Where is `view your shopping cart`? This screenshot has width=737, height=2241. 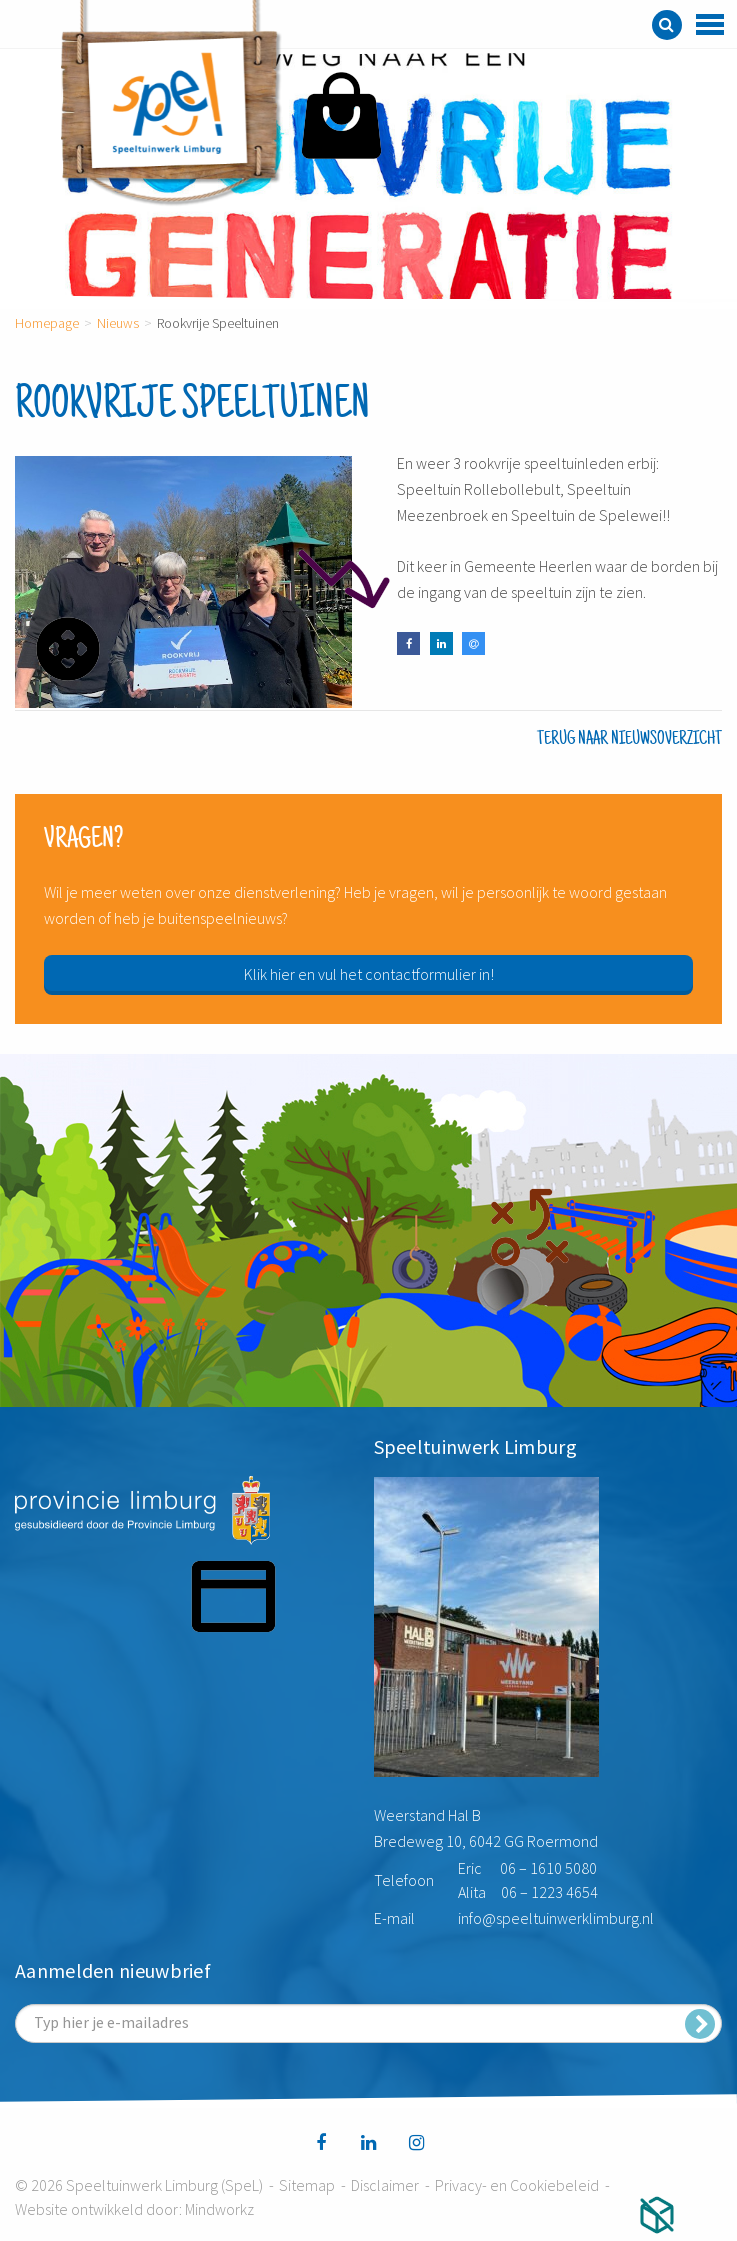 view your shopping cart is located at coordinates (341, 115).